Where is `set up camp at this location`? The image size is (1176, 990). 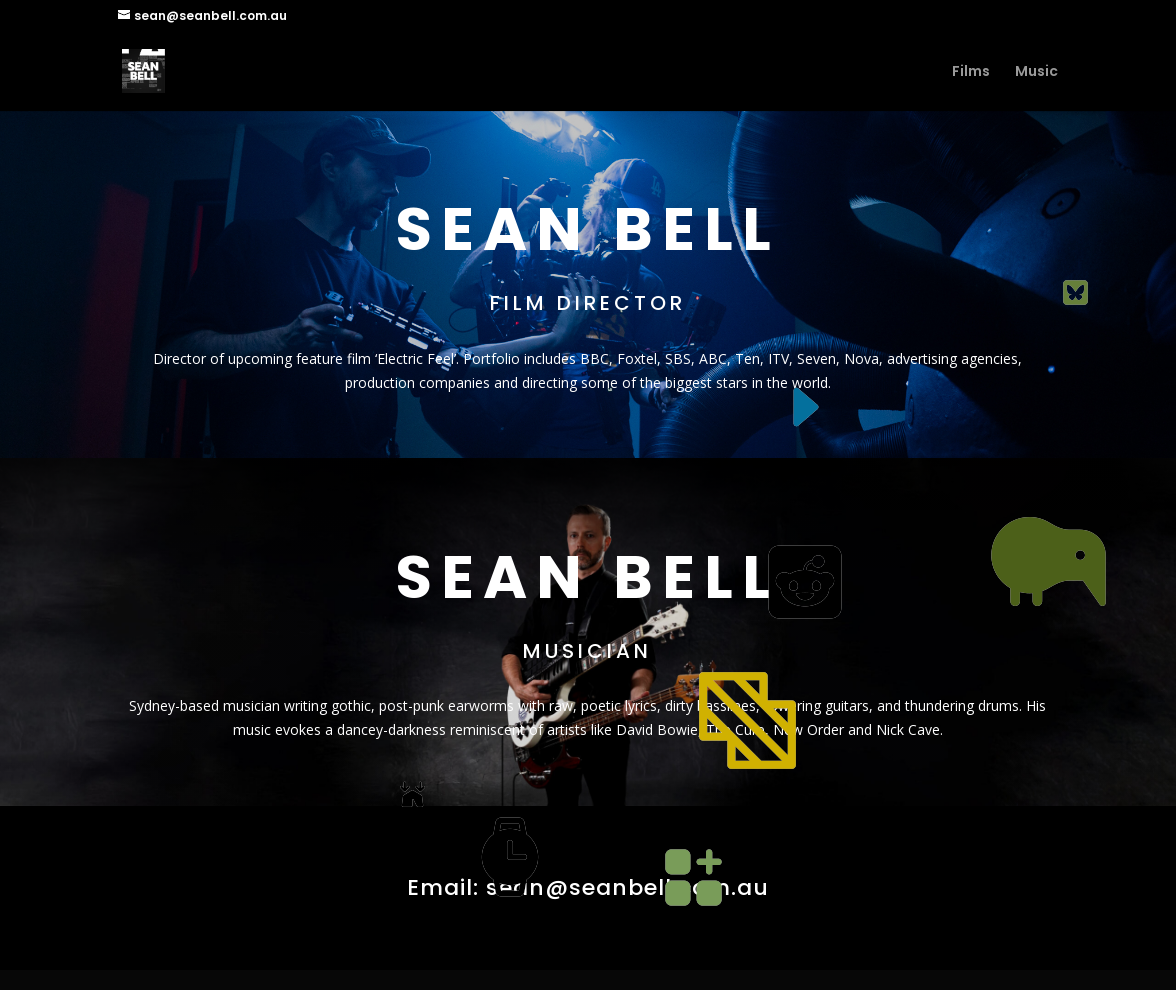
set up camp at this location is located at coordinates (412, 794).